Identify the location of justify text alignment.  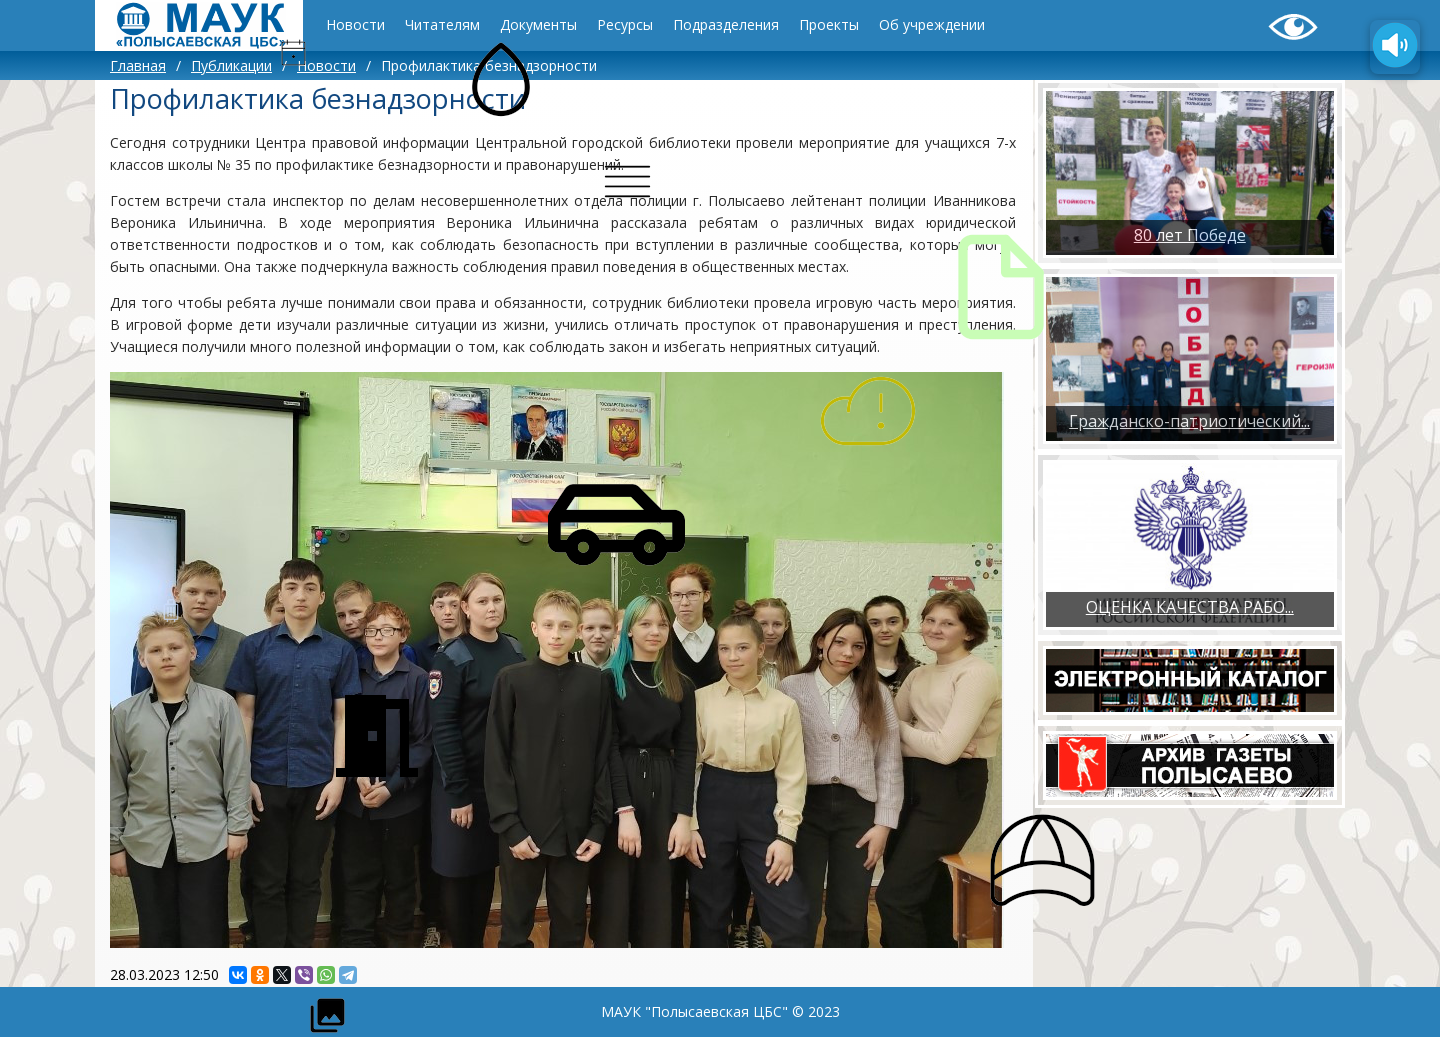
(627, 182).